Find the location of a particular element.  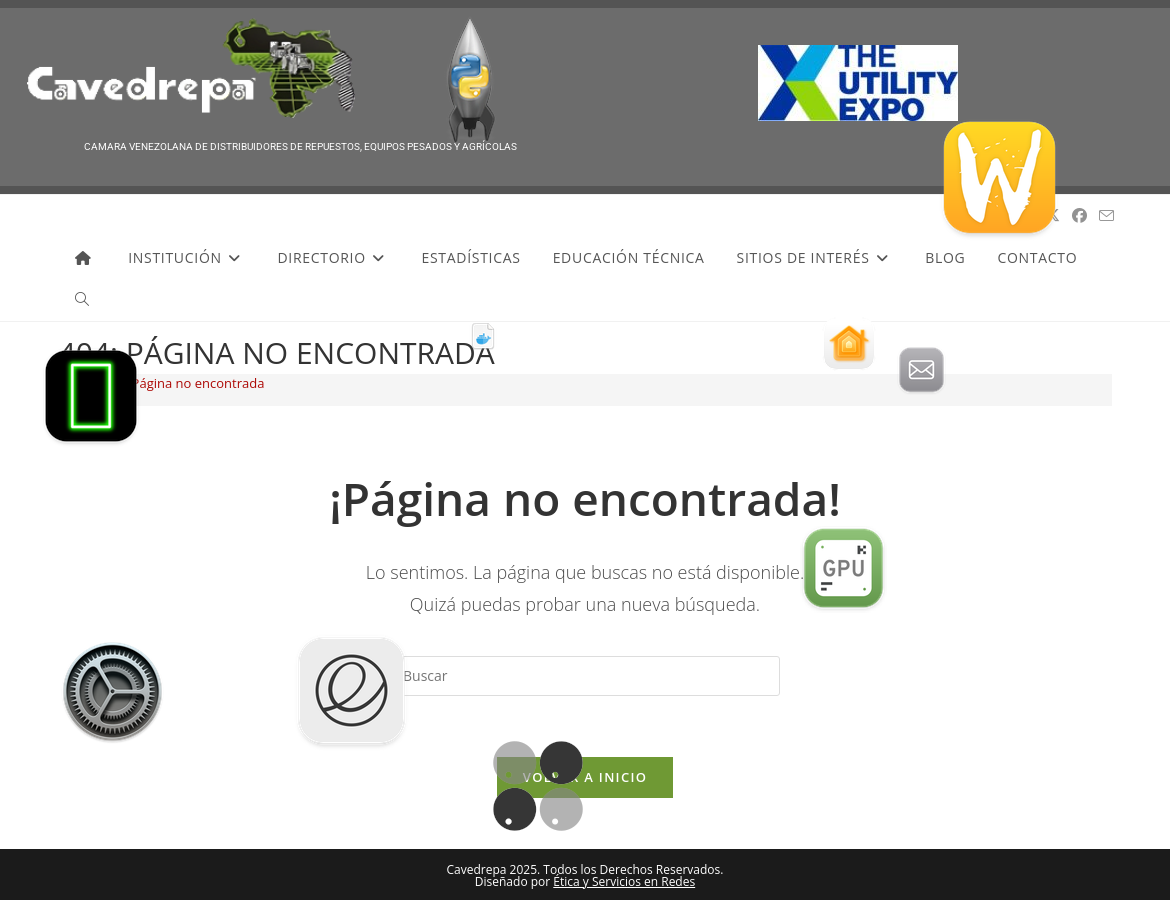

launch portal reloaded game is located at coordinates (91, 396).